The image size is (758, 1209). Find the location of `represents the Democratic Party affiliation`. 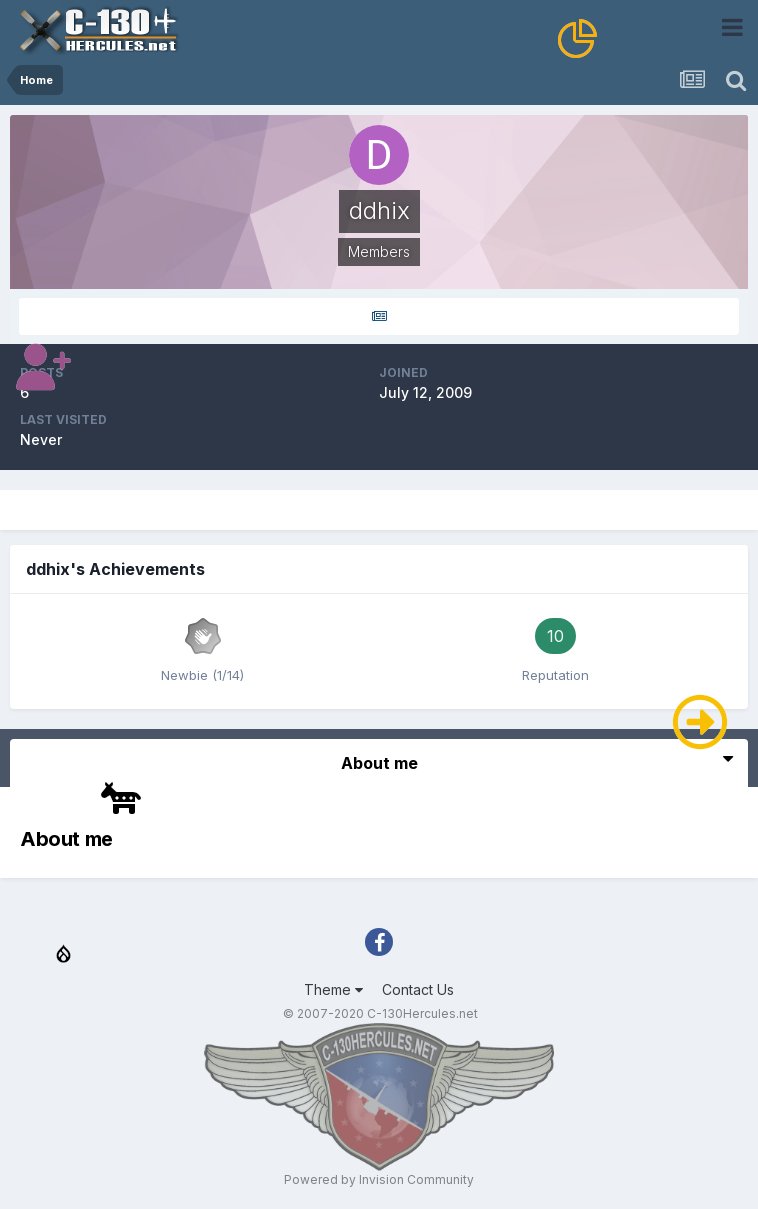

represents the Democratic Party affiliation is located at coordinates (121, 798).